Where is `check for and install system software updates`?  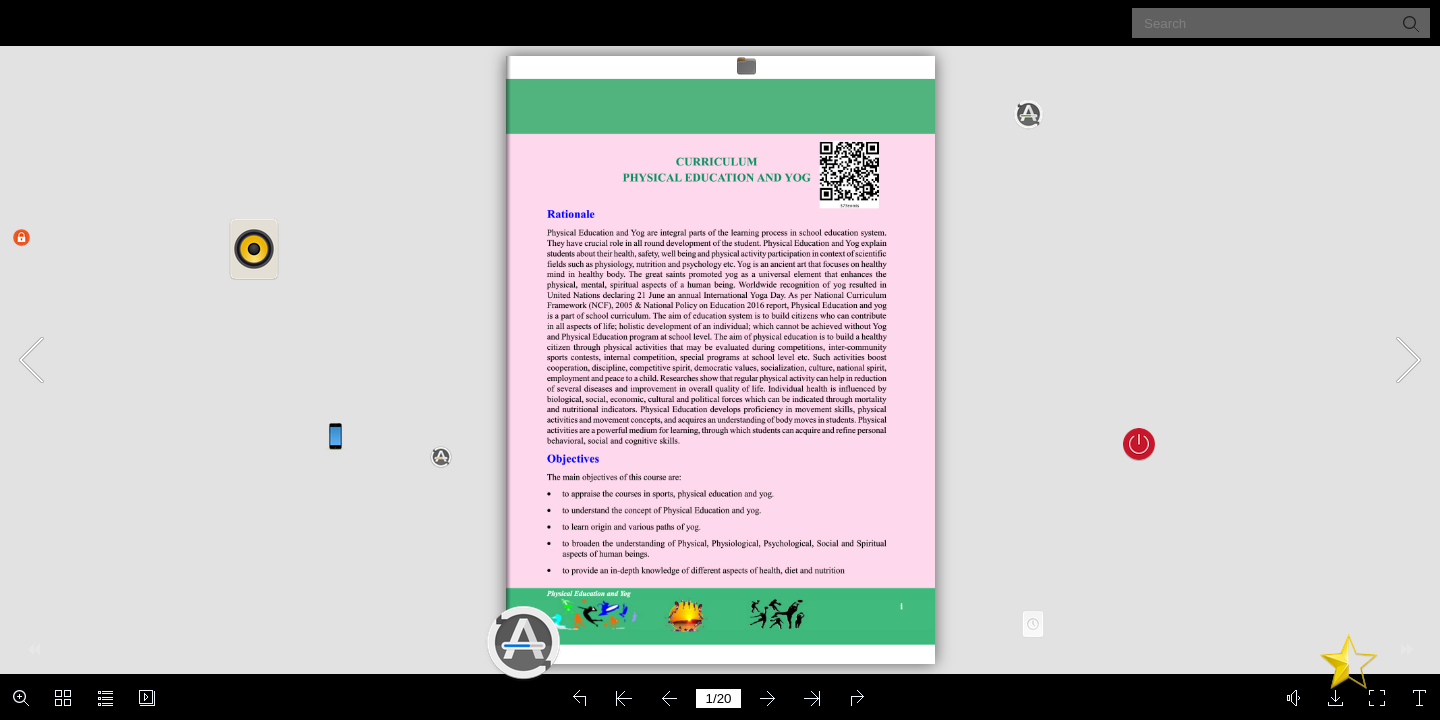 check for and install system software updates is located at coordinates (523, 642).